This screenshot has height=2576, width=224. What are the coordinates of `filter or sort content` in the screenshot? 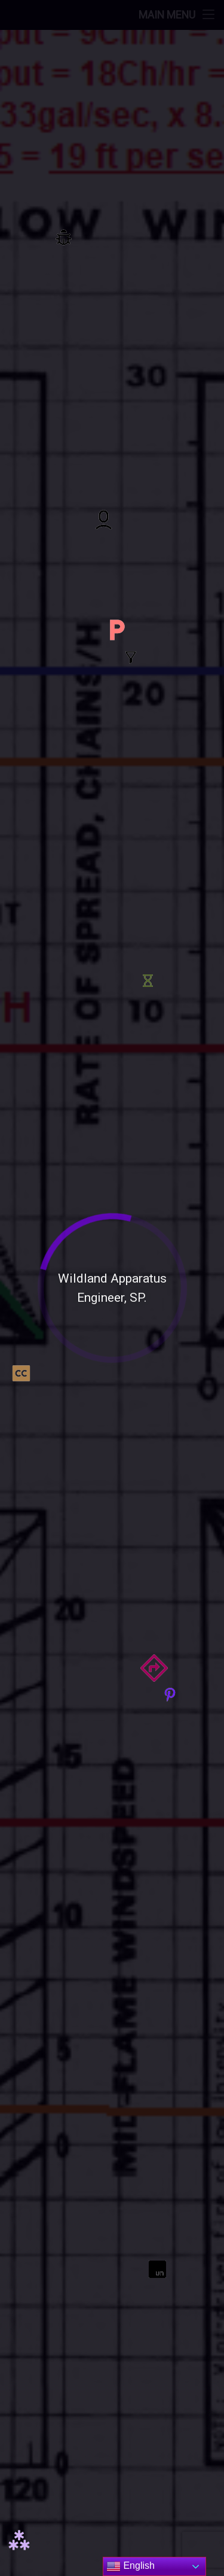 It's located at (131, 657).